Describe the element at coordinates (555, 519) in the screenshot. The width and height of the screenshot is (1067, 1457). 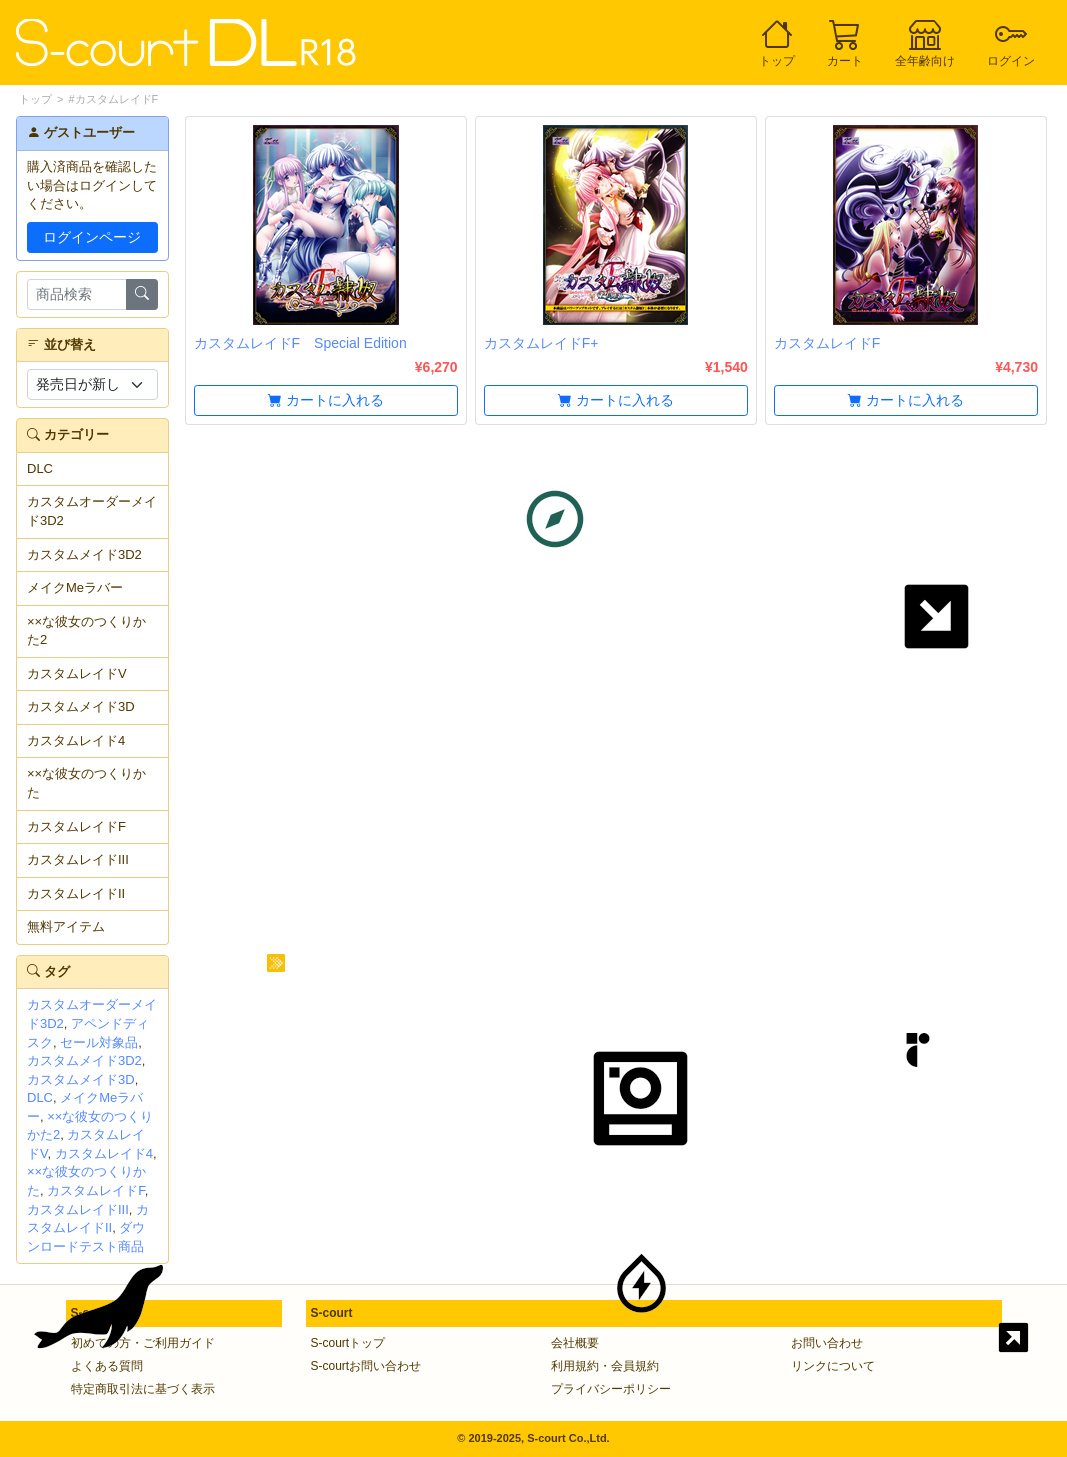
I see `access navigation or direction features` at that location.